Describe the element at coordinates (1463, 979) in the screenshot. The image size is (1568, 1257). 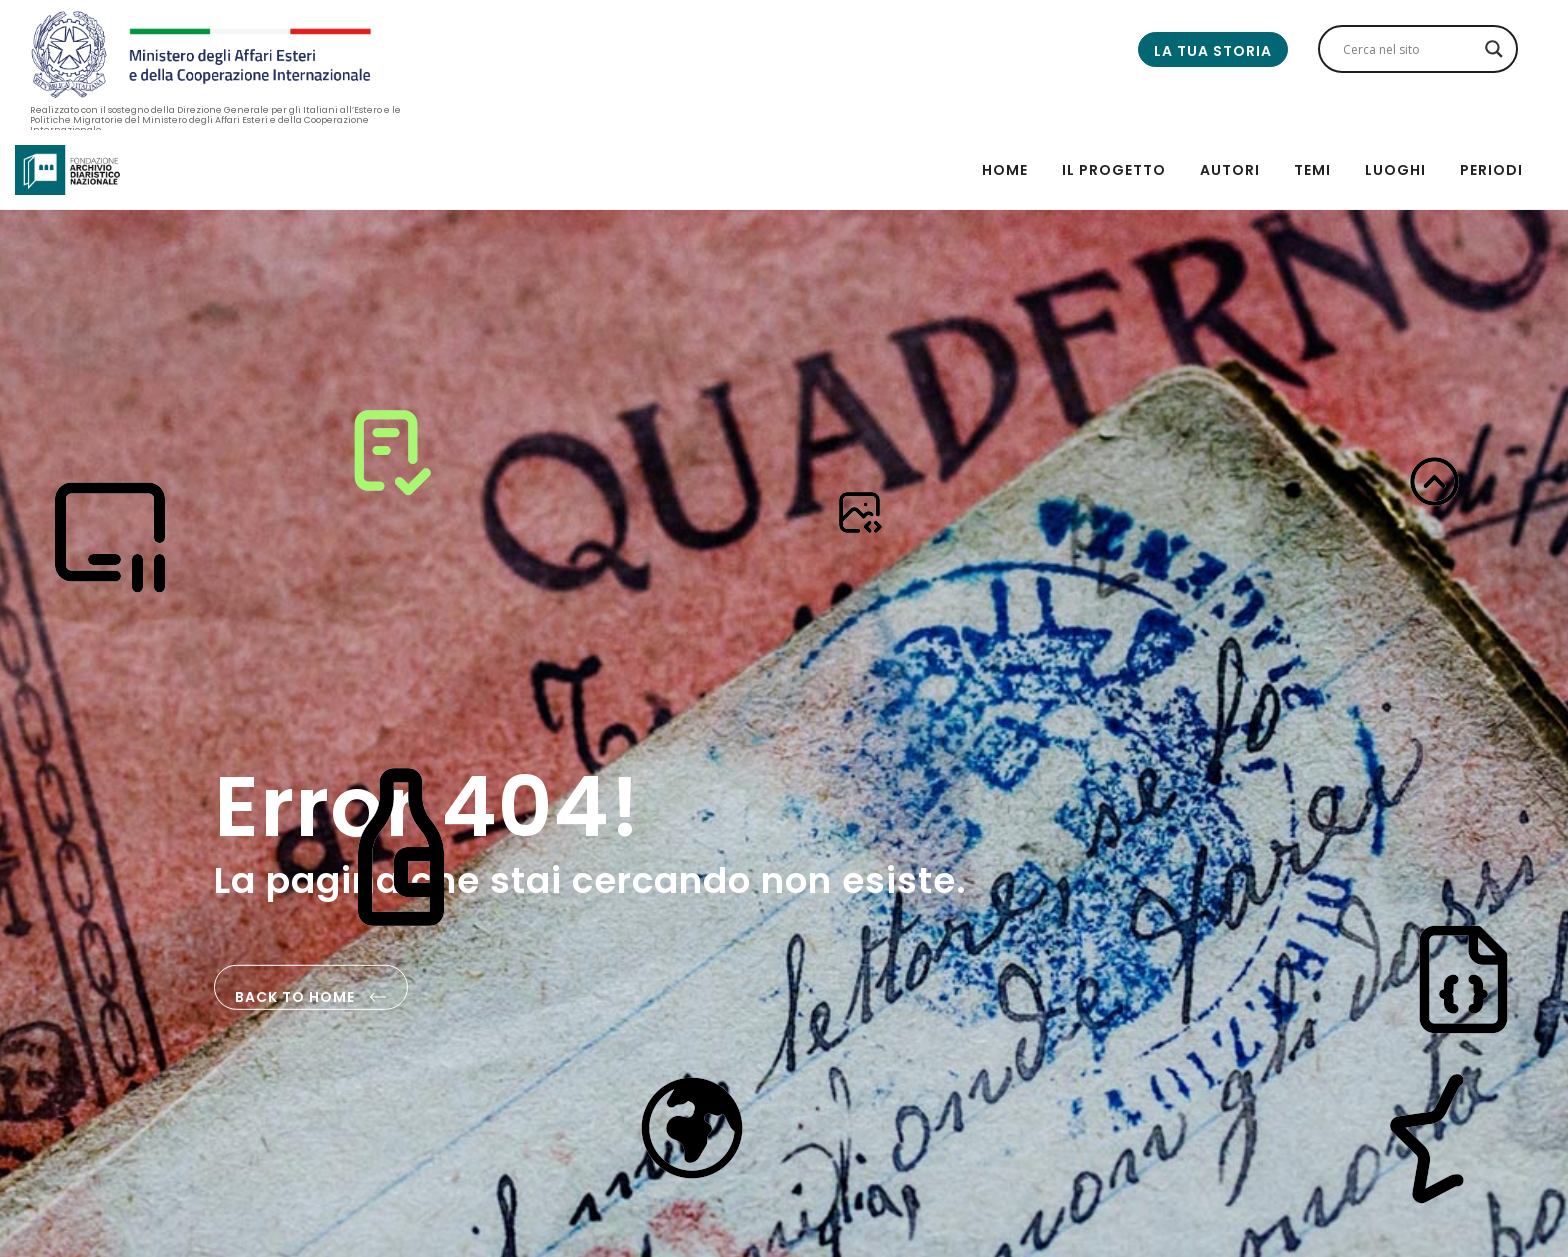
I see `view or open a JSON file` at that location.